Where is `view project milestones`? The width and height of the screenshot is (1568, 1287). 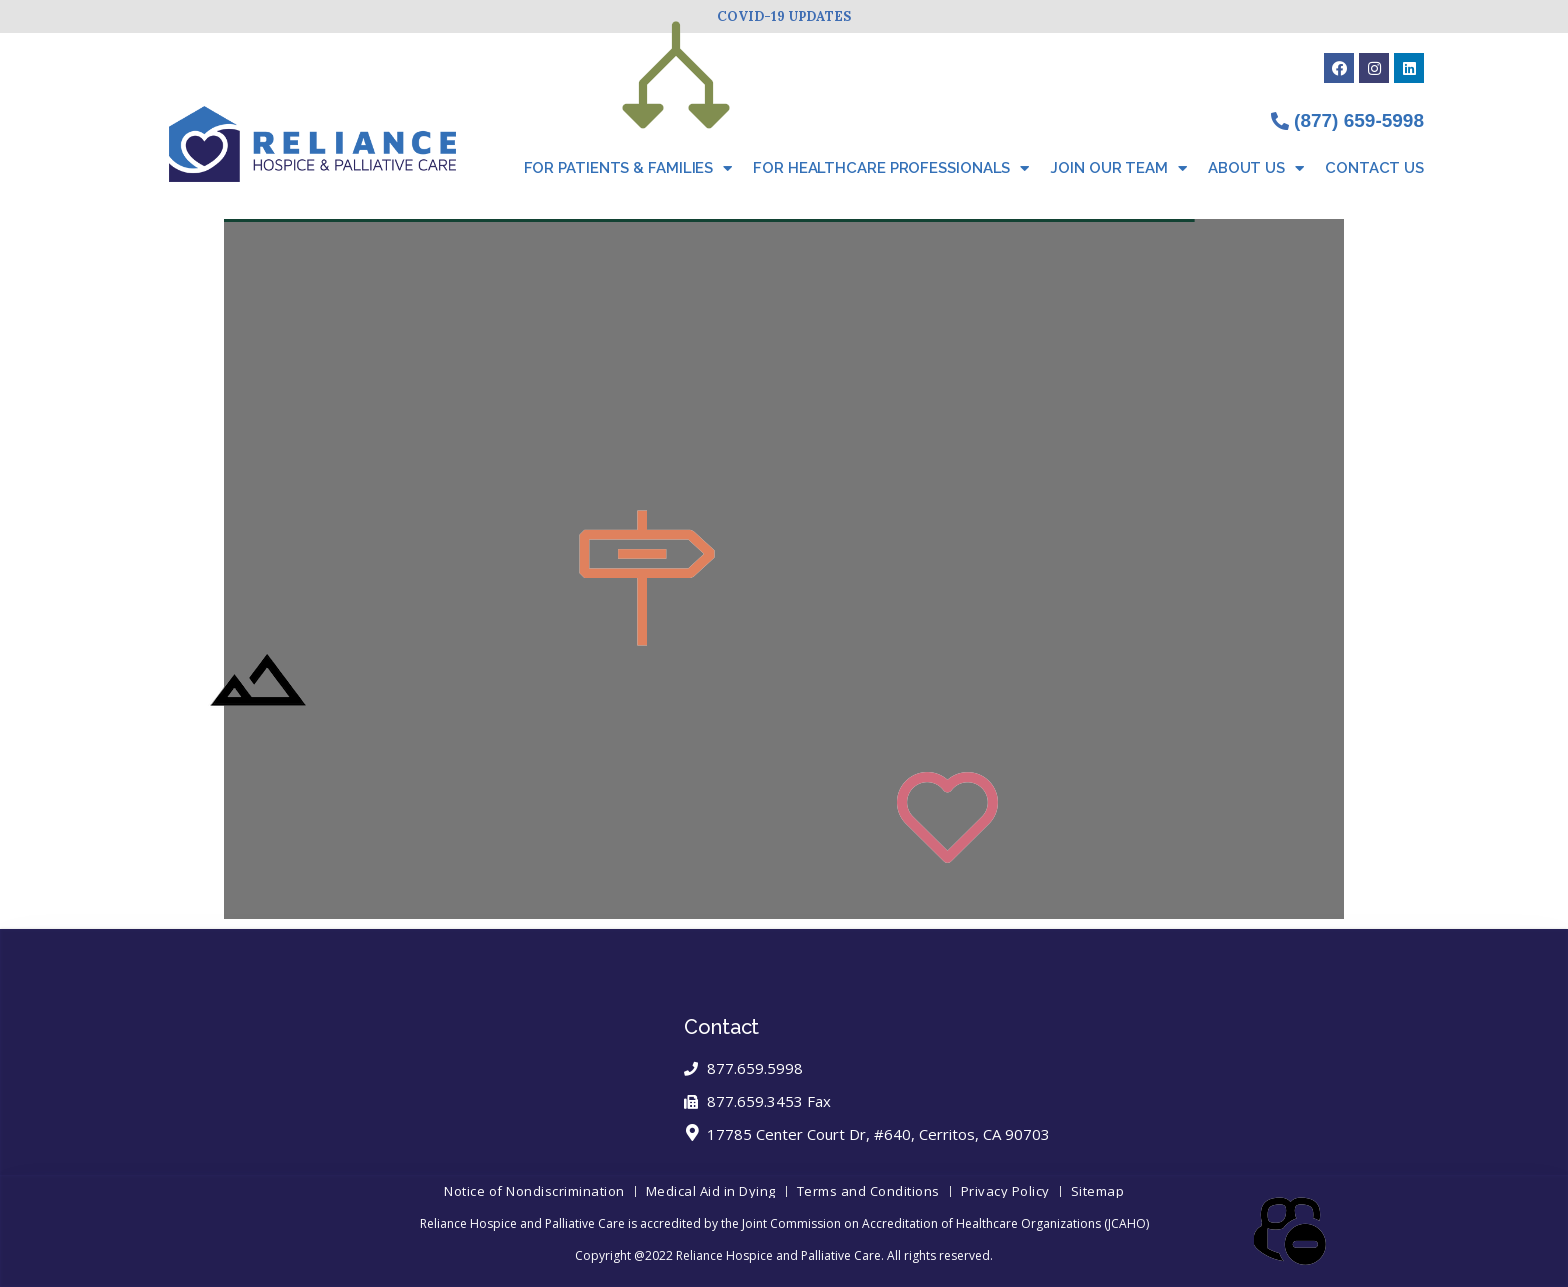
view project milestones is located at coordinates (647, 578).